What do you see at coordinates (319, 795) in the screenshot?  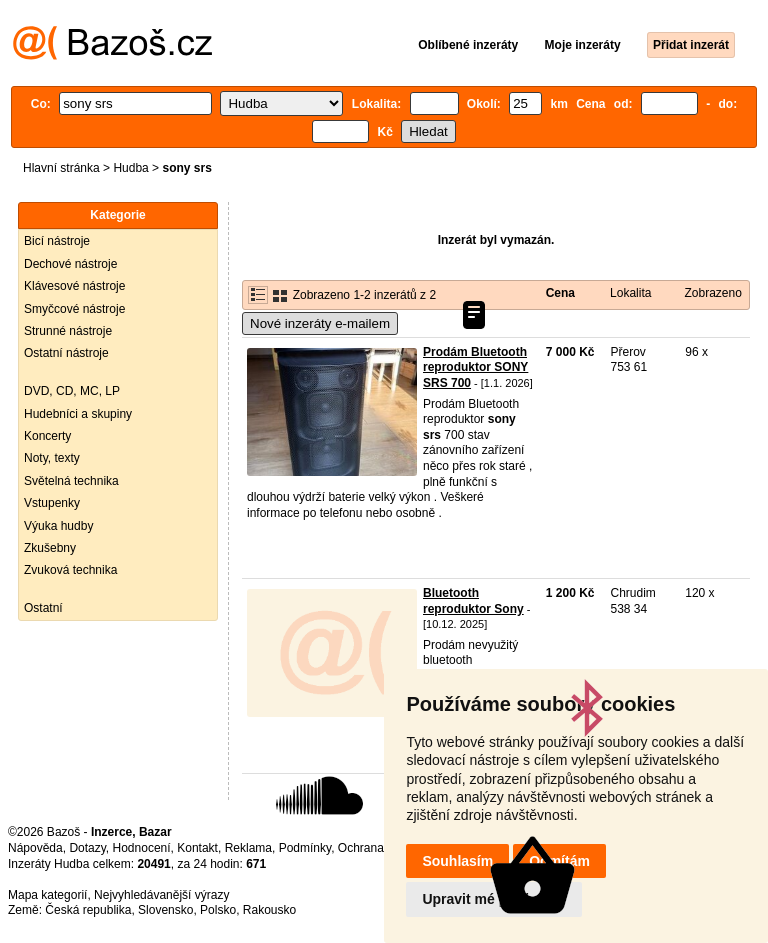 I see `open SoundCloud app` at bounding box center [319, 795].